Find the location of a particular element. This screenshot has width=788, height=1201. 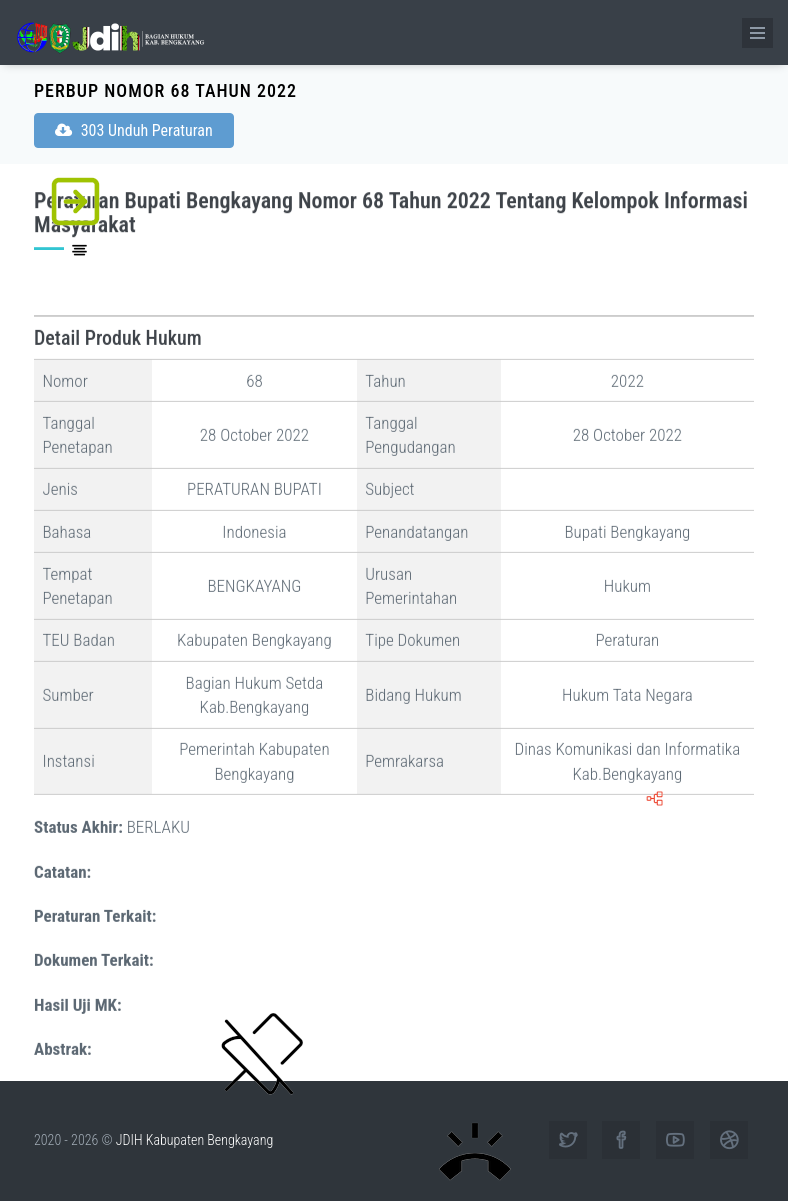

center align text is located at coordinates (79, 250).